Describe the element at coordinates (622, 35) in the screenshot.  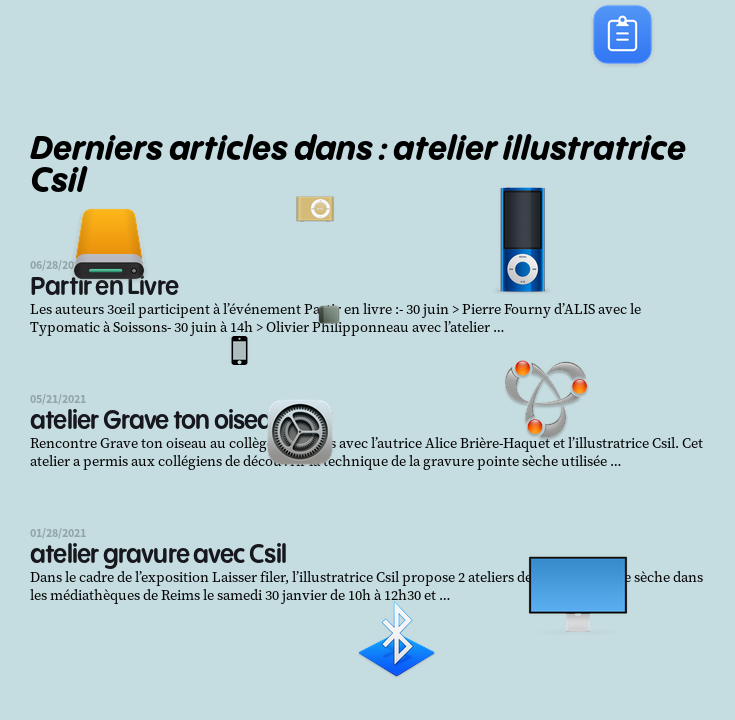
I see `access clipboard manager settings` at that location.